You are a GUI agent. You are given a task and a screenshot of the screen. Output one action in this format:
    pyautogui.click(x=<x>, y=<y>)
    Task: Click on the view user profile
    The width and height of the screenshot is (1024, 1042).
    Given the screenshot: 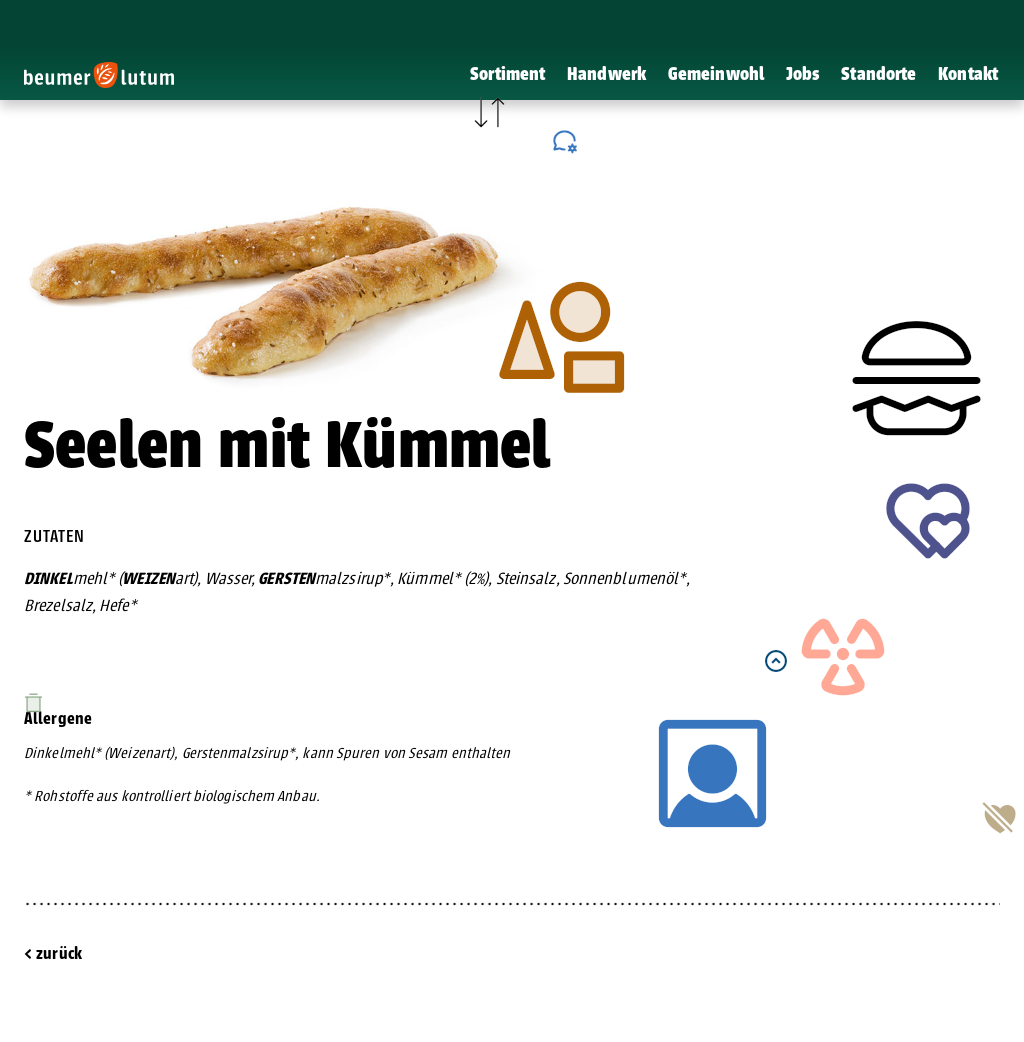 What is the action you would take?
    pyautogui.click(x=712, y=773)
    